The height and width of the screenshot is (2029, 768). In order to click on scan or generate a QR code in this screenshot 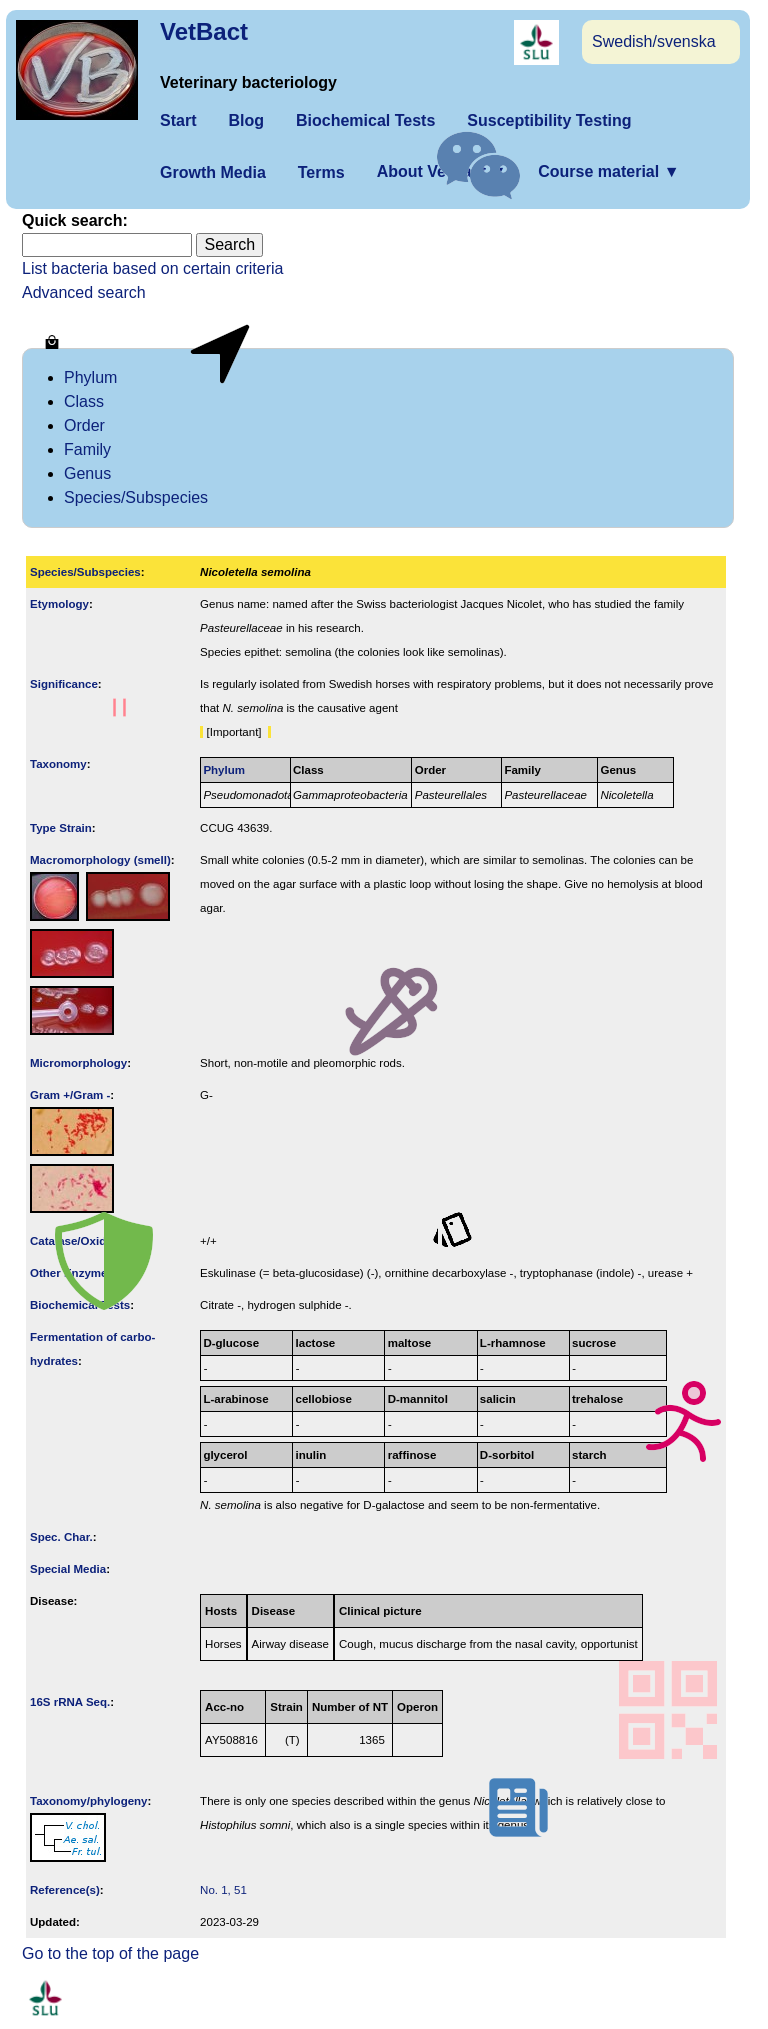, I will do `click(668, 1710)`.